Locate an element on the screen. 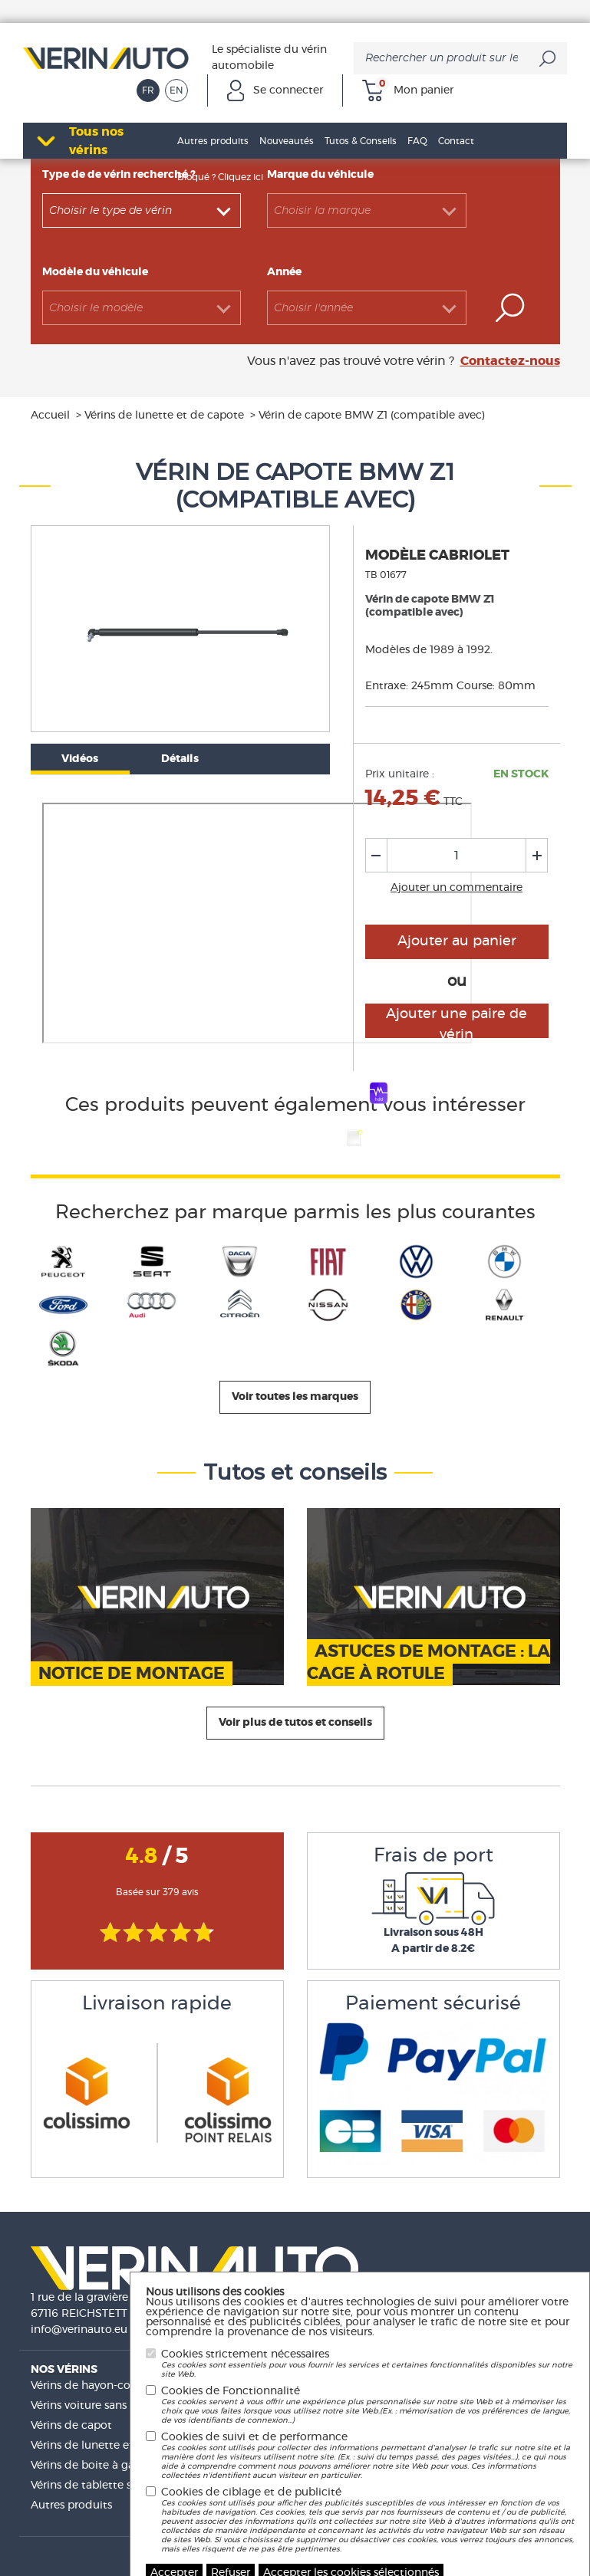 The height and width of the screenshot is (2576, 590). virtualbox hard disk drive file is located at coordinates (378, 1092).